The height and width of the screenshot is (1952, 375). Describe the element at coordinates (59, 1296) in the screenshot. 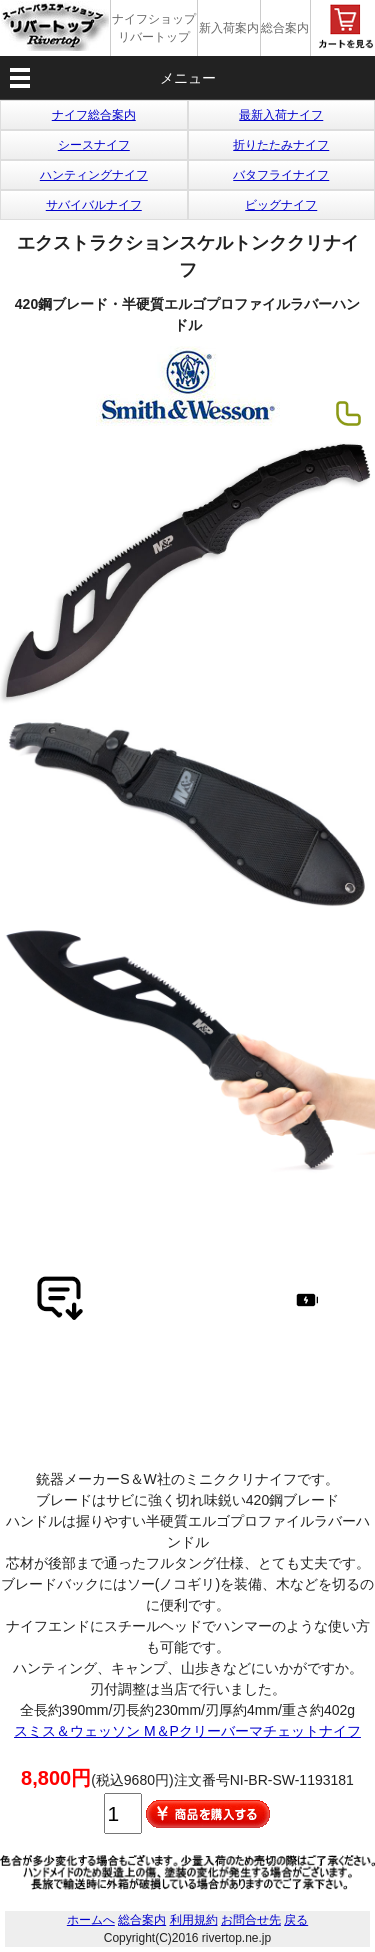

I see `download message or conversation` at that location.